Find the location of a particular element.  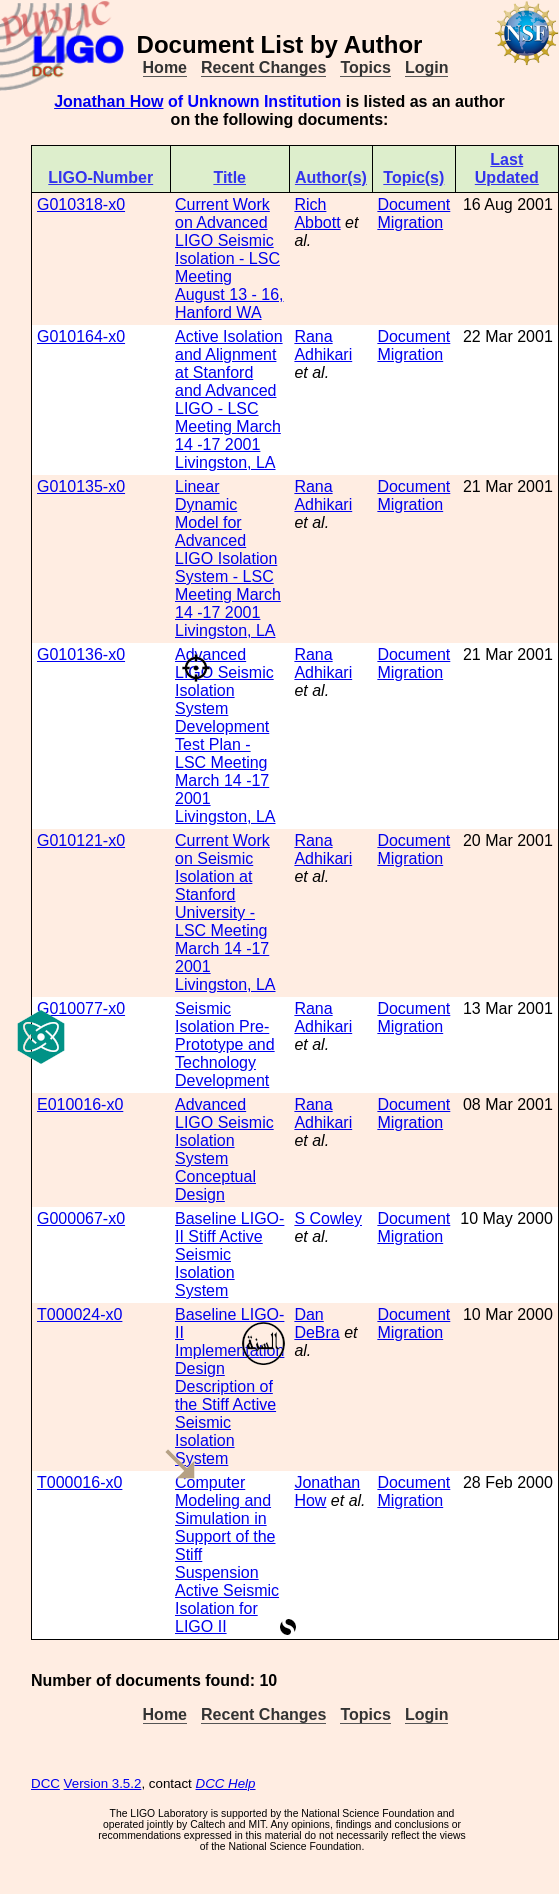

open simplenote app is located at coordinates (288, 1627).